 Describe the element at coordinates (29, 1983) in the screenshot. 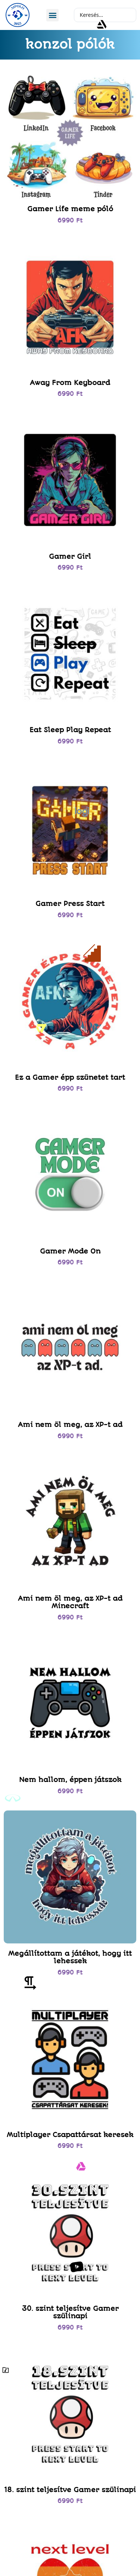

I see `set text direction to left-to-right` at that location.